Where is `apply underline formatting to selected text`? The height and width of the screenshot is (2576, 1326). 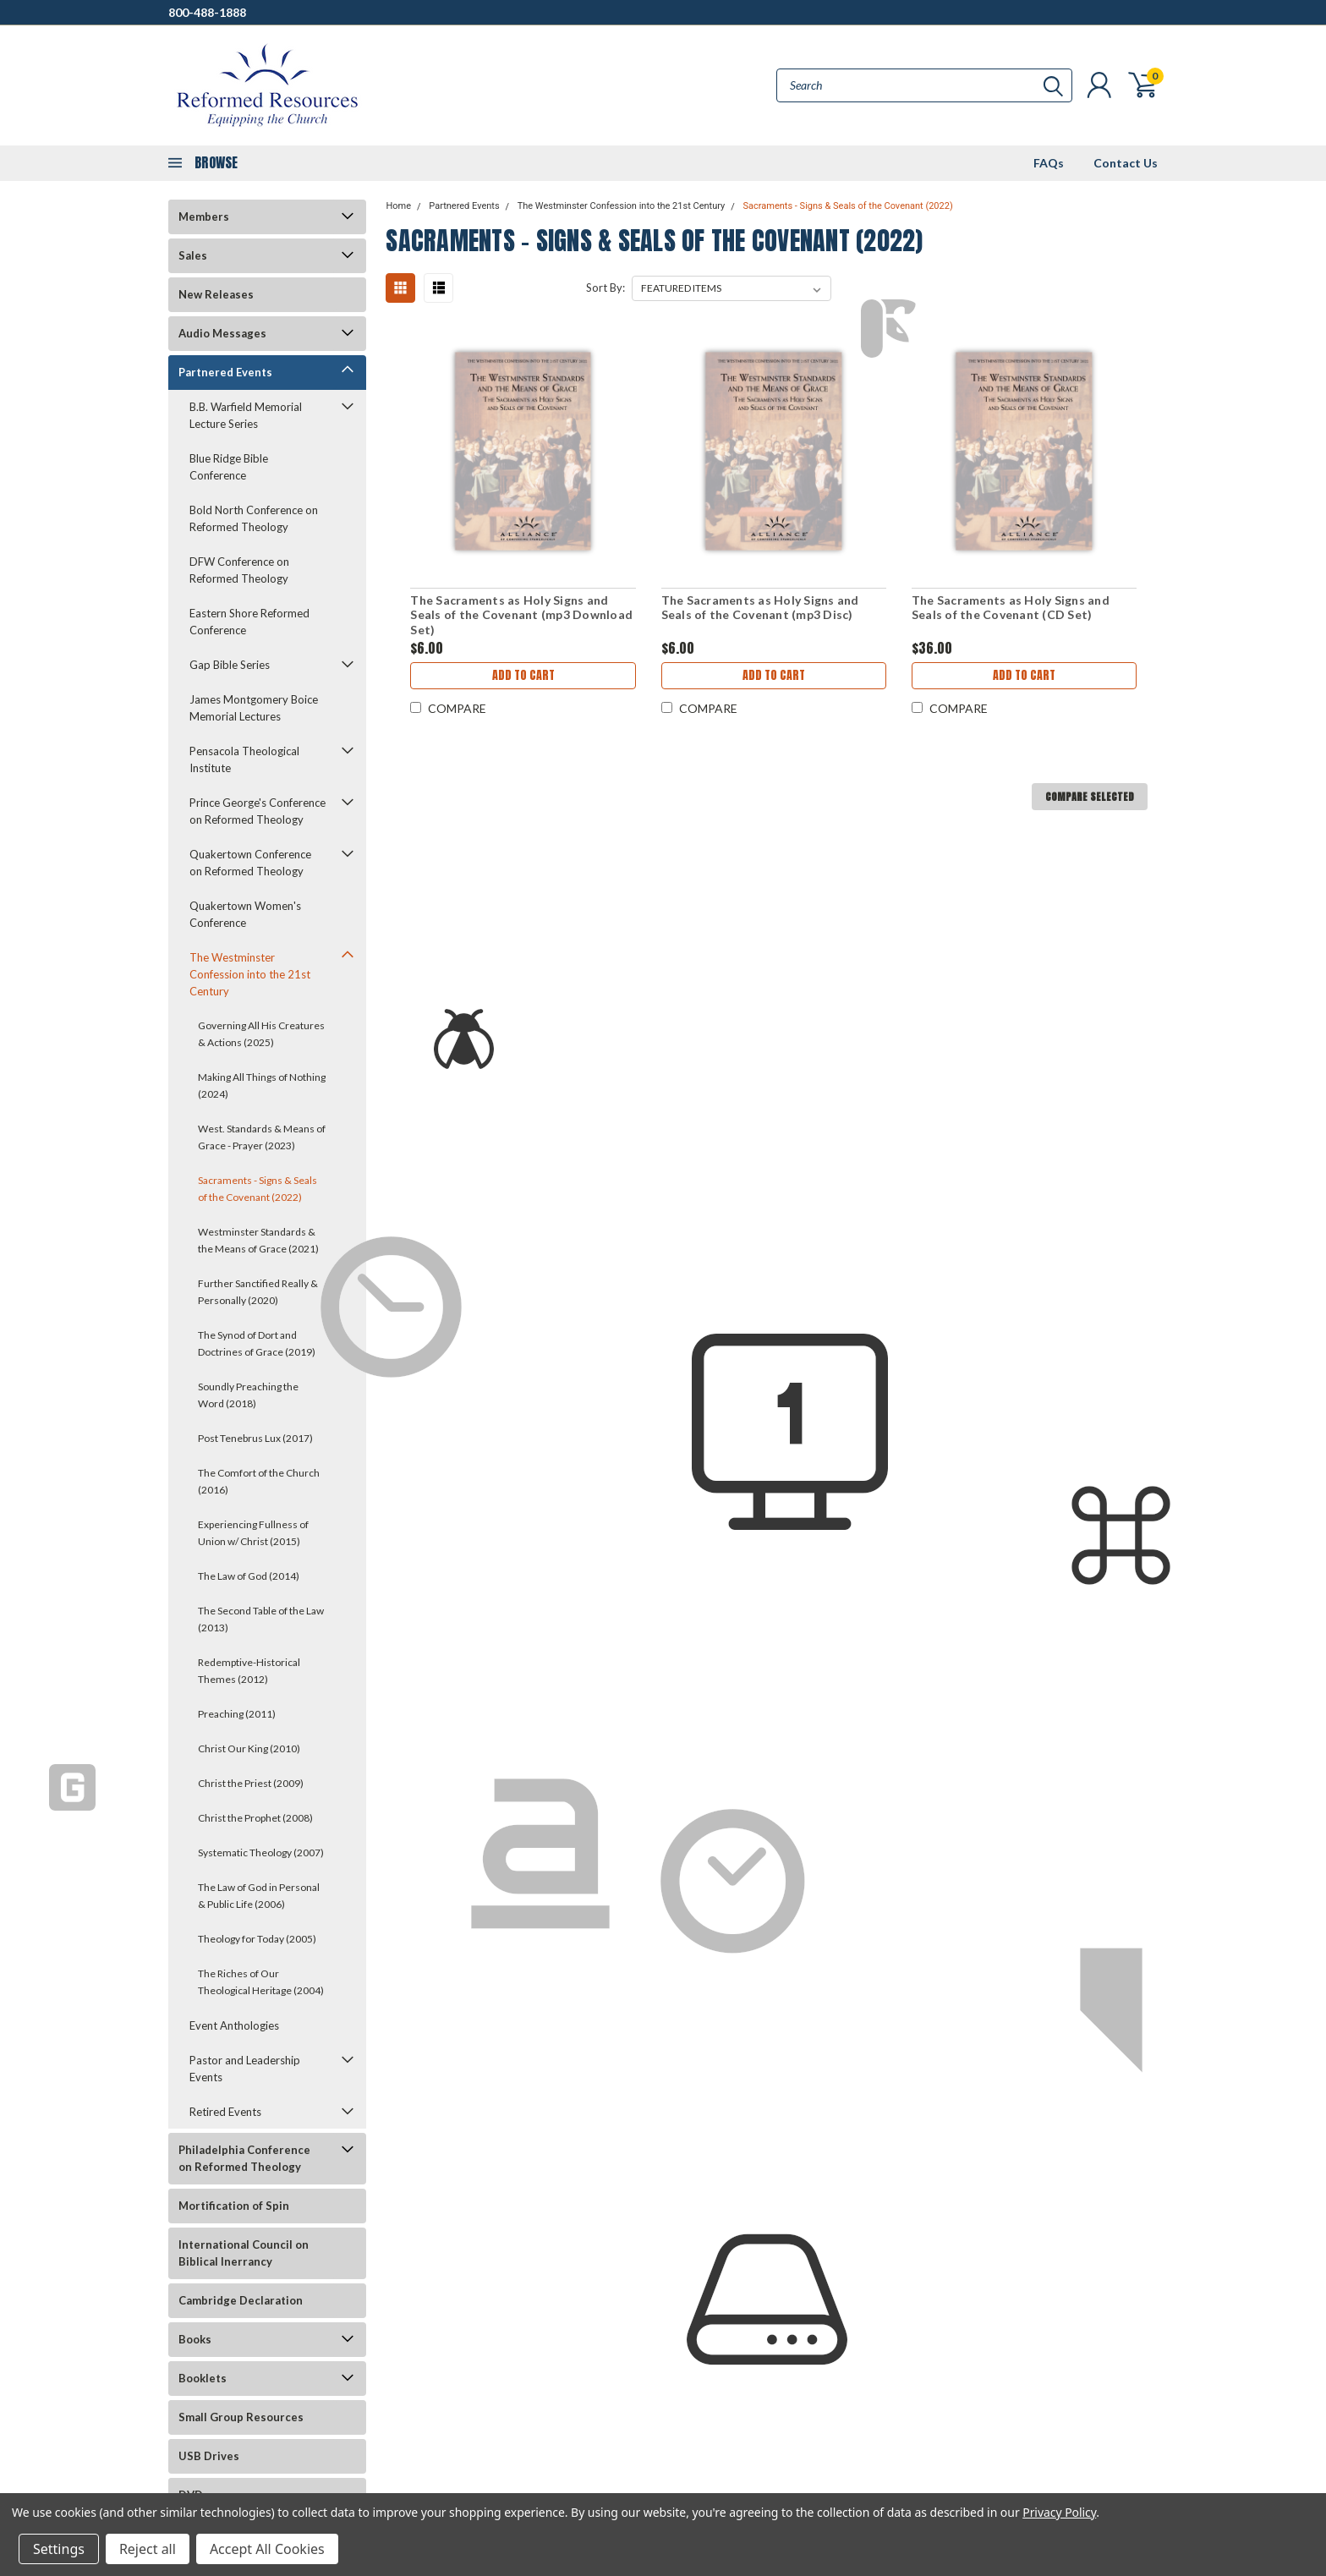 apply underline formatting to selected text is located at coordinates (540, 1848).